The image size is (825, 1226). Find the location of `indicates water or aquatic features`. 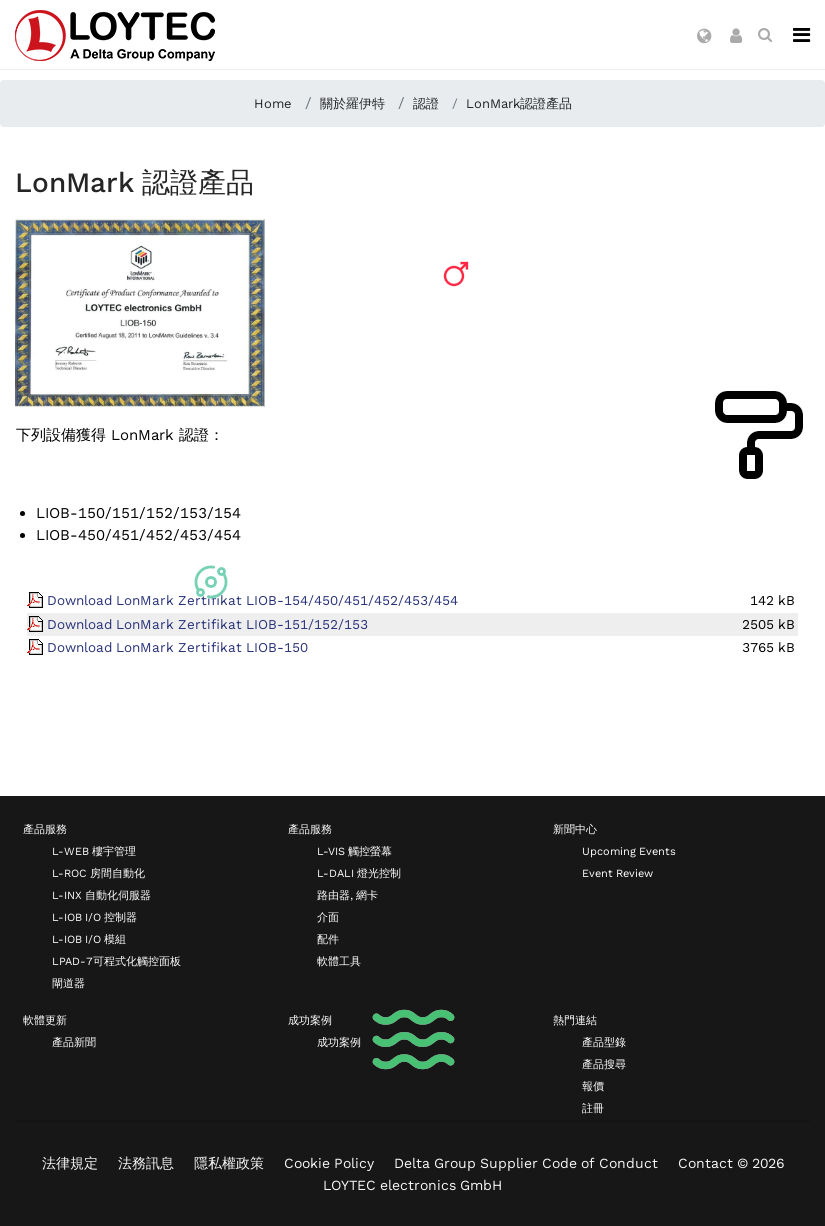

indicates water or aquatic features is located at coordinates (413, 1039).